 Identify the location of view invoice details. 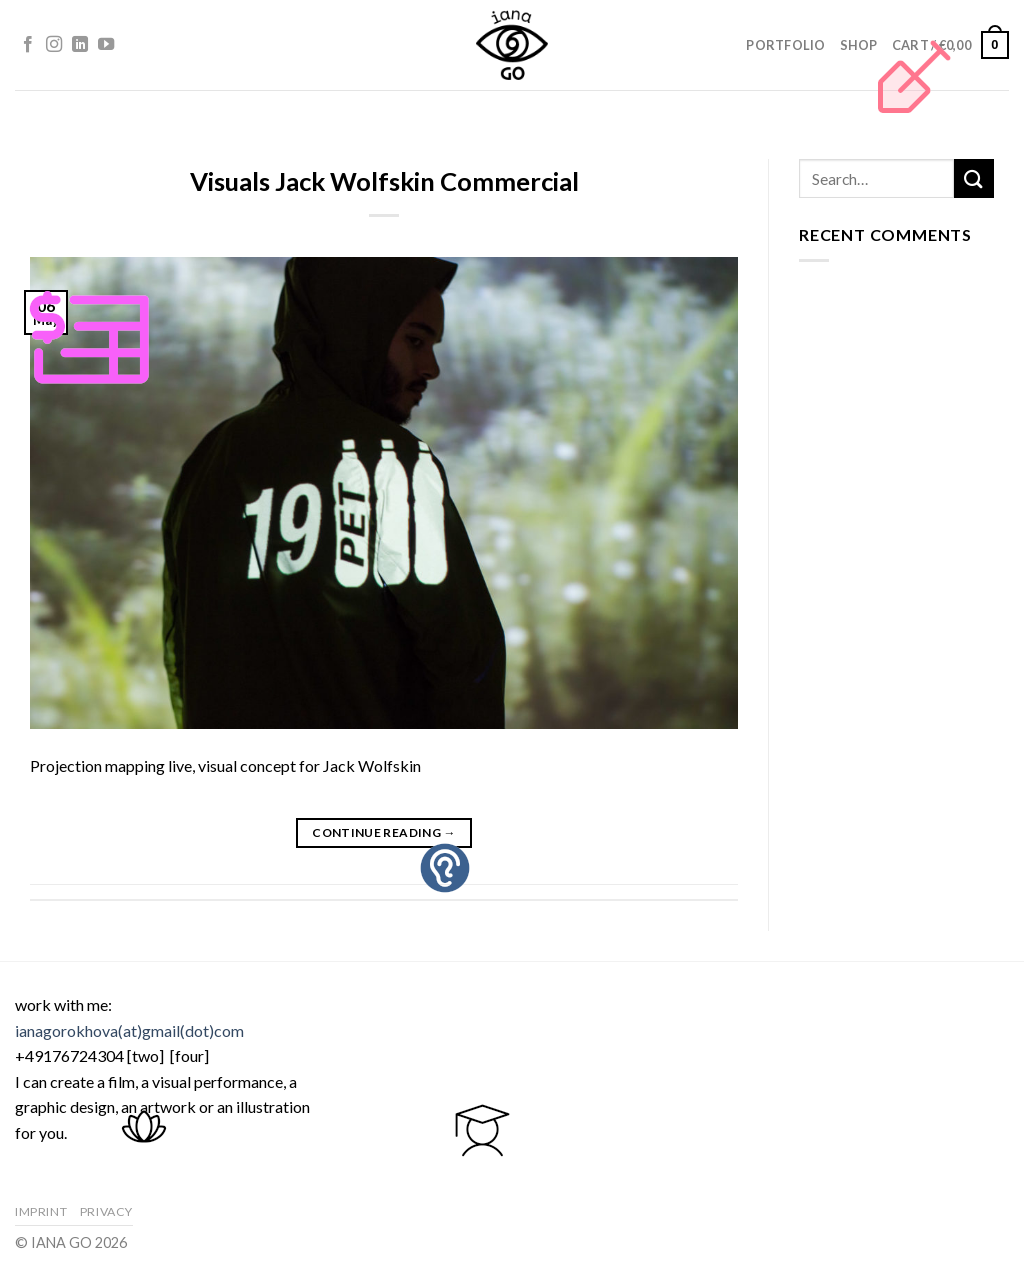
(91, 339).